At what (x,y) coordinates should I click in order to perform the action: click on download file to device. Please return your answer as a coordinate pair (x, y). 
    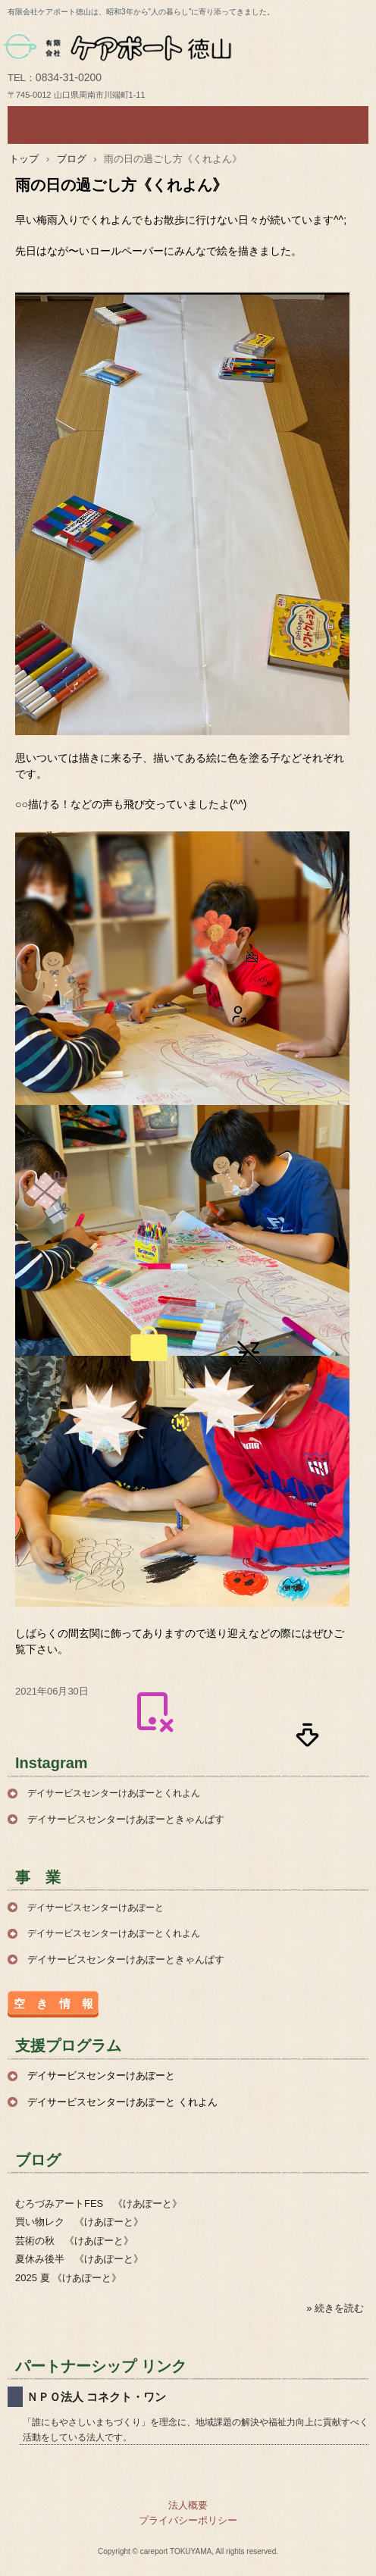
    Looking at the image, I should click on (307, 1734).